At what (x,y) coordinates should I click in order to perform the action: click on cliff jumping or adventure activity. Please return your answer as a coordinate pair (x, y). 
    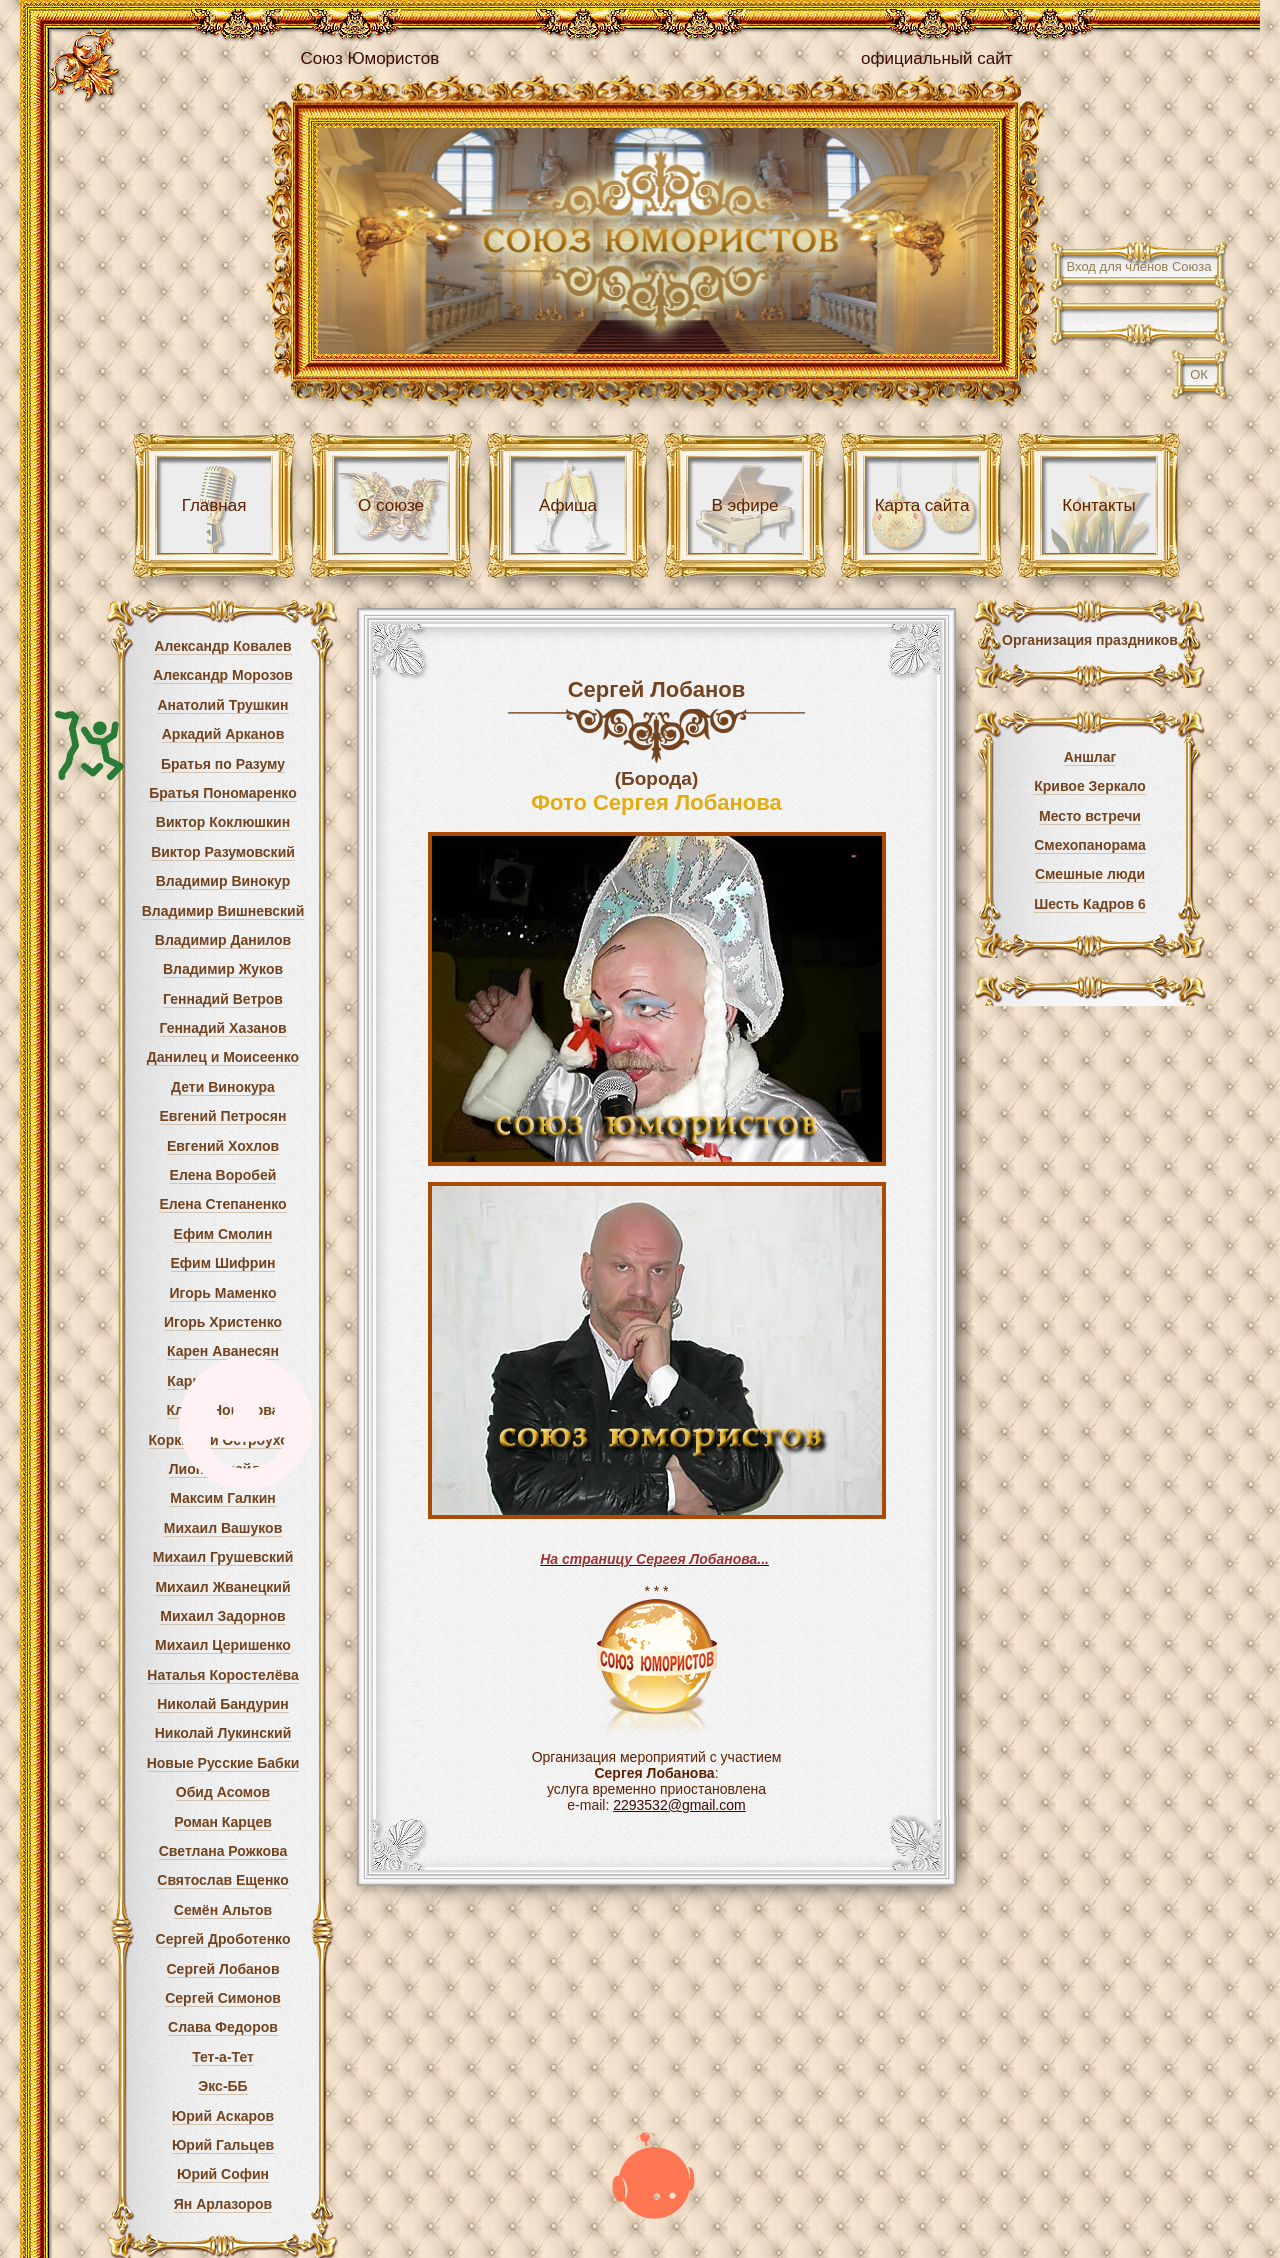
    Looking at the image, I should click on (89, 745).